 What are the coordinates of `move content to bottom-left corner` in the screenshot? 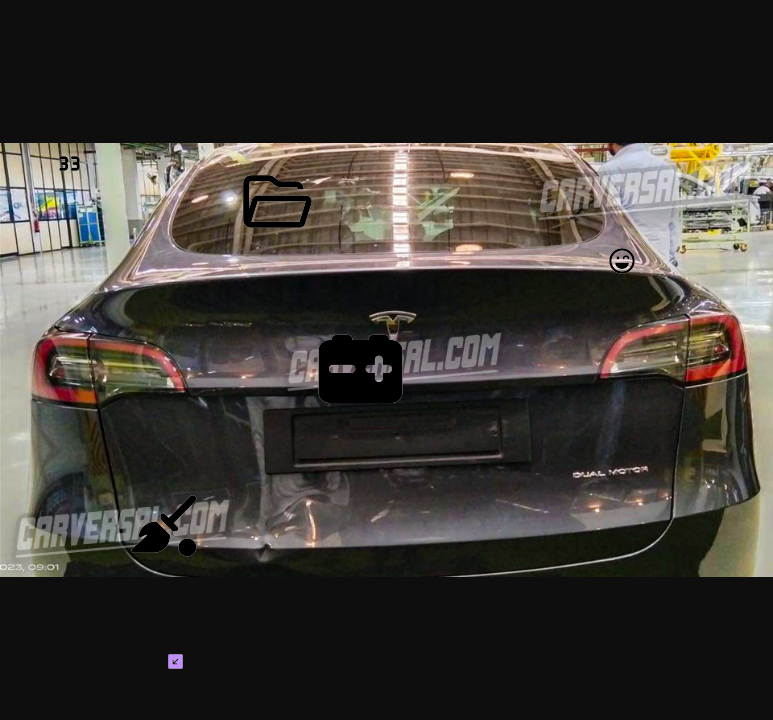 It's located at (175, 661).